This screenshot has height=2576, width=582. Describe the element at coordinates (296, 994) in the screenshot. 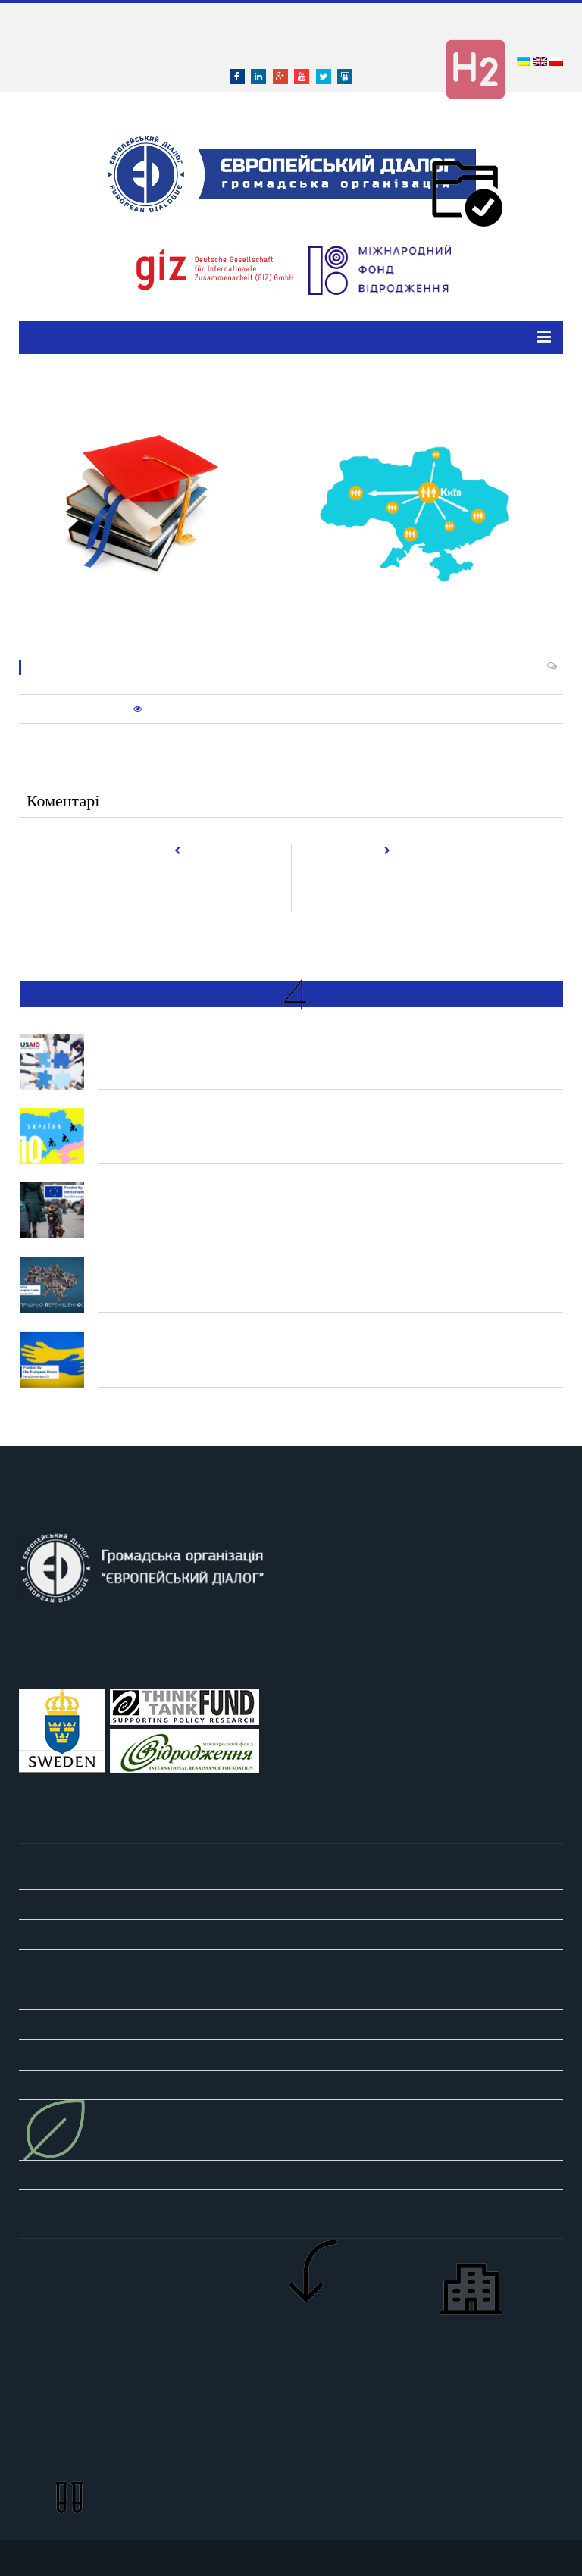

I see `indicates step four in a sequence or process` at that location.